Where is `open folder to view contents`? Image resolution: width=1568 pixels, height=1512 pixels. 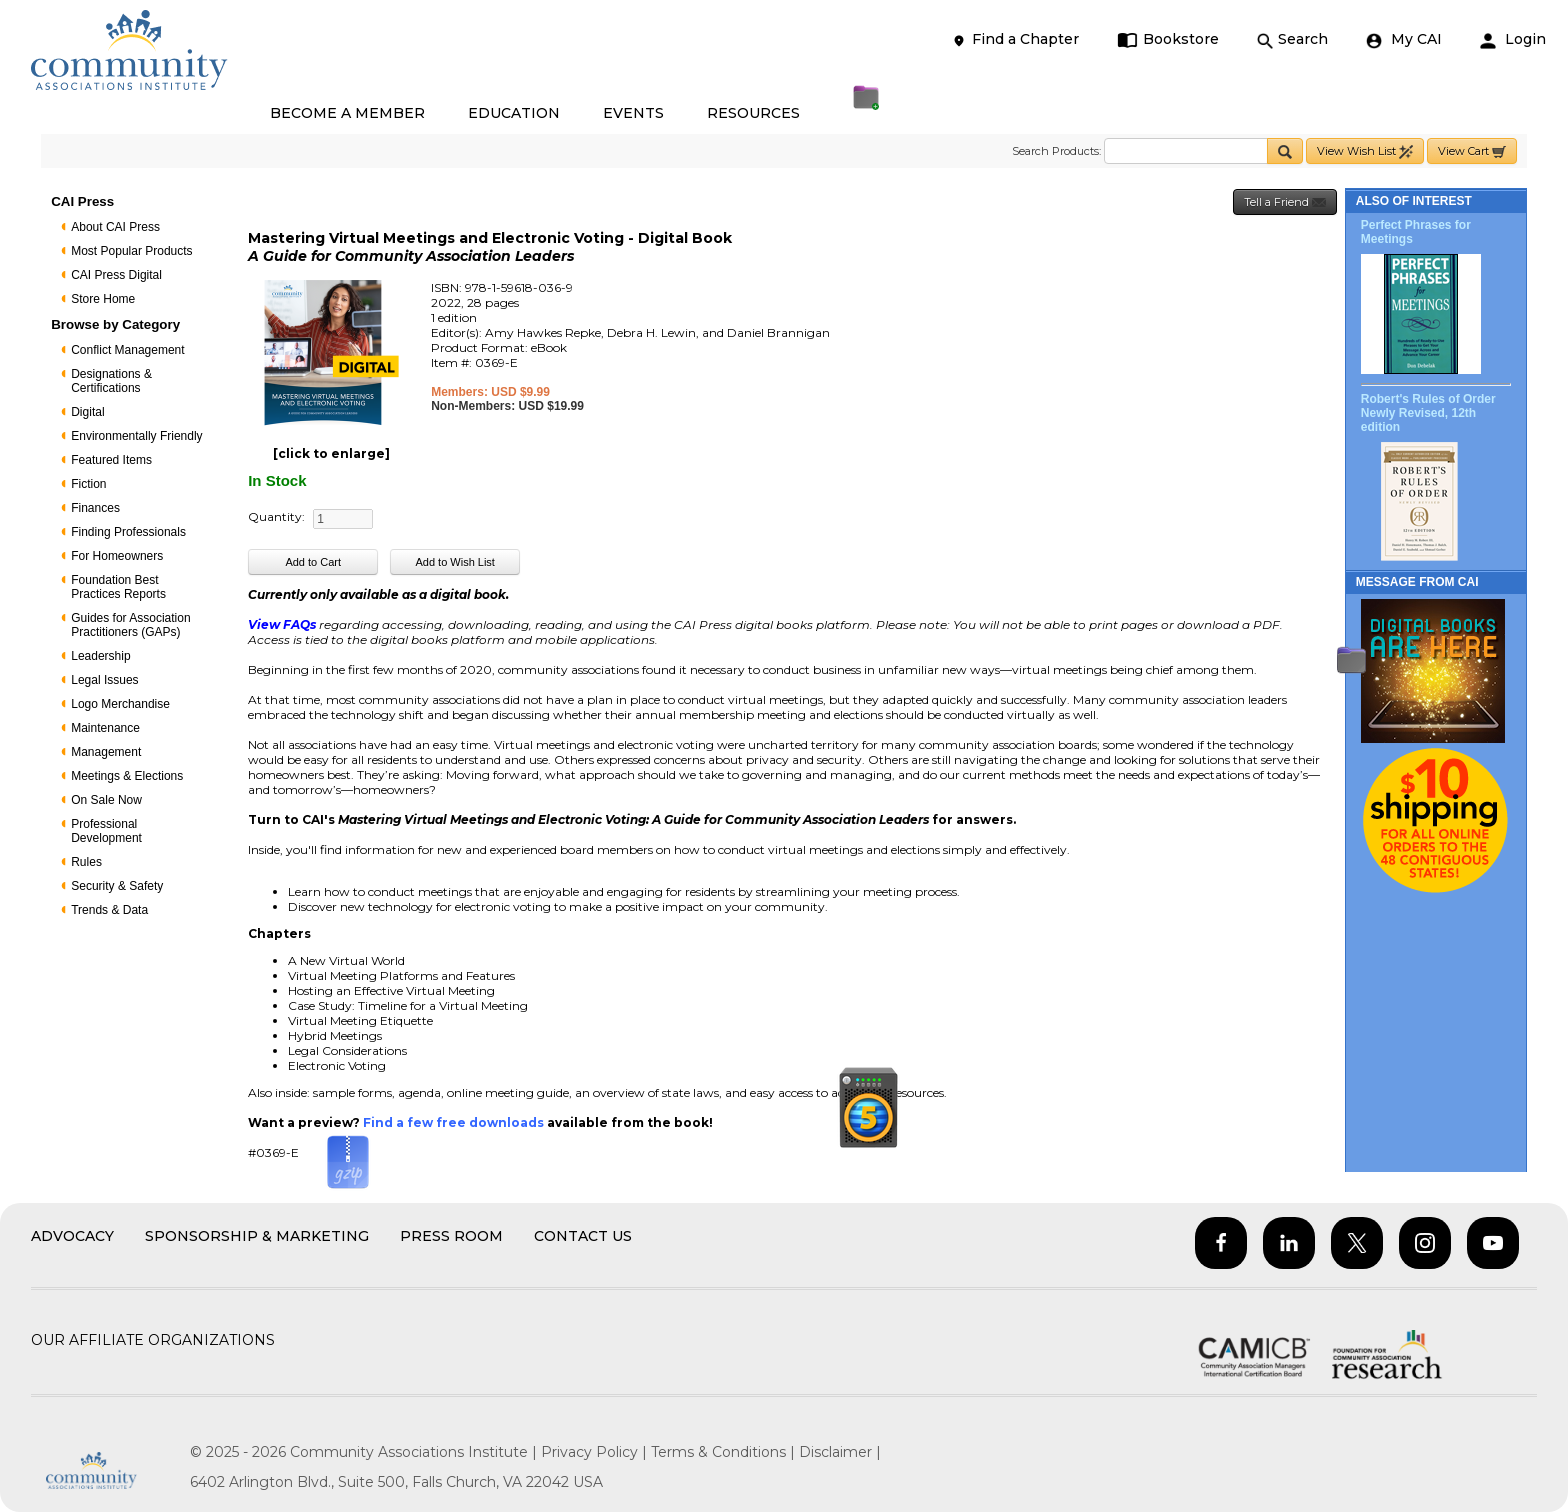 open folder to view contents is located at coordinates (1351, 659).